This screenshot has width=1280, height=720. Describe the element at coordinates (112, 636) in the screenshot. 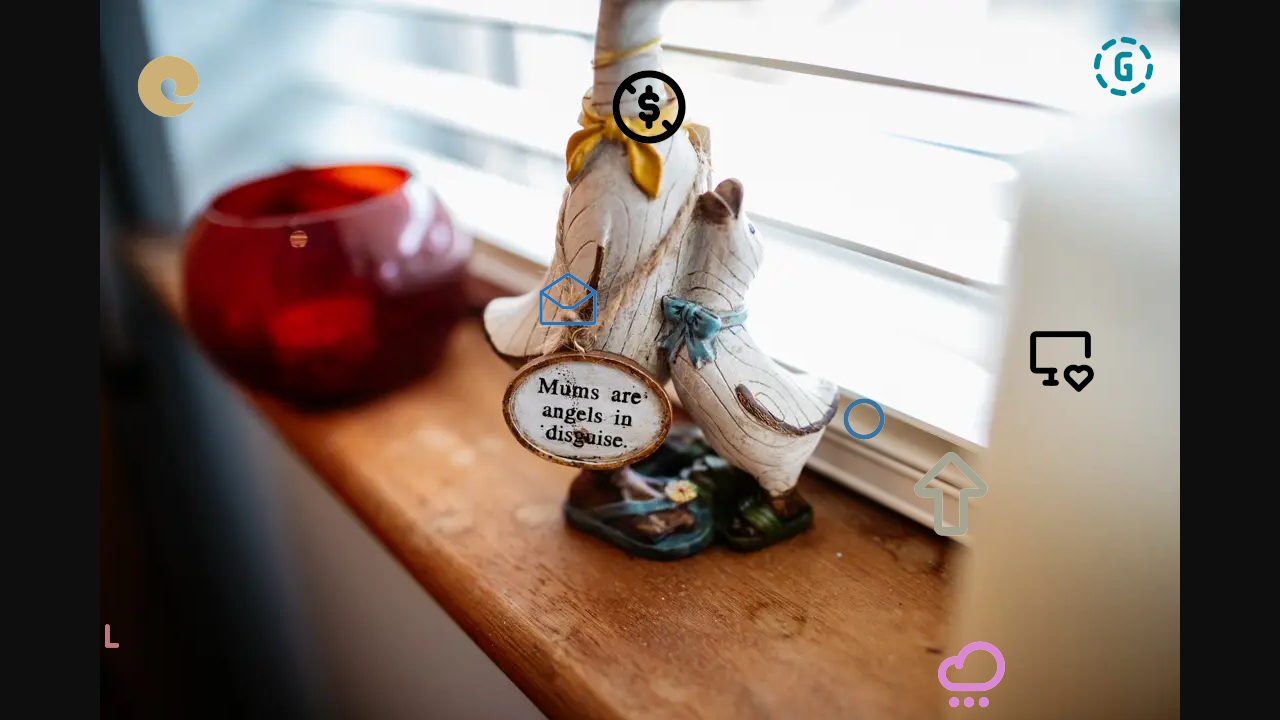

I see `indicates a lowercase "L" character or letter identifier` at that location.